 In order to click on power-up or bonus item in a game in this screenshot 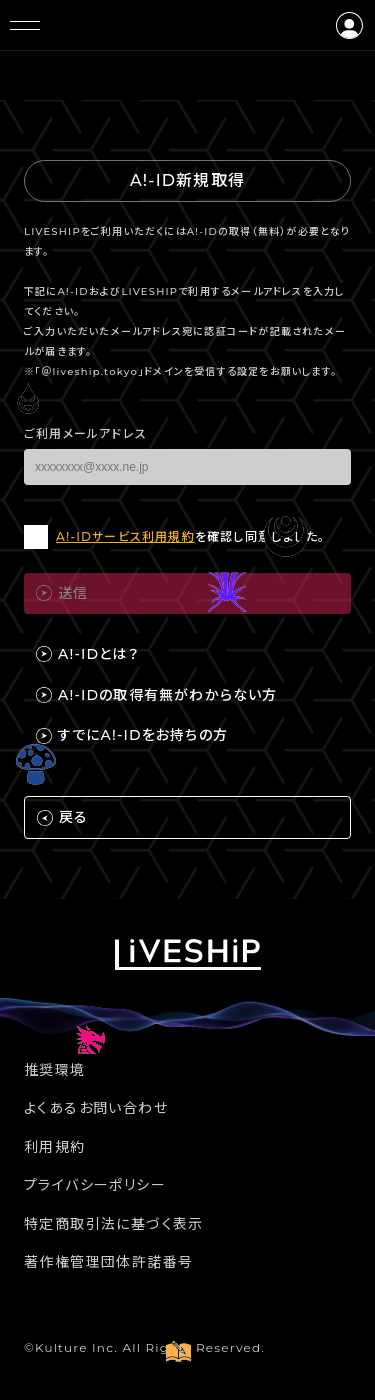, I will do `click(36, 764)`.